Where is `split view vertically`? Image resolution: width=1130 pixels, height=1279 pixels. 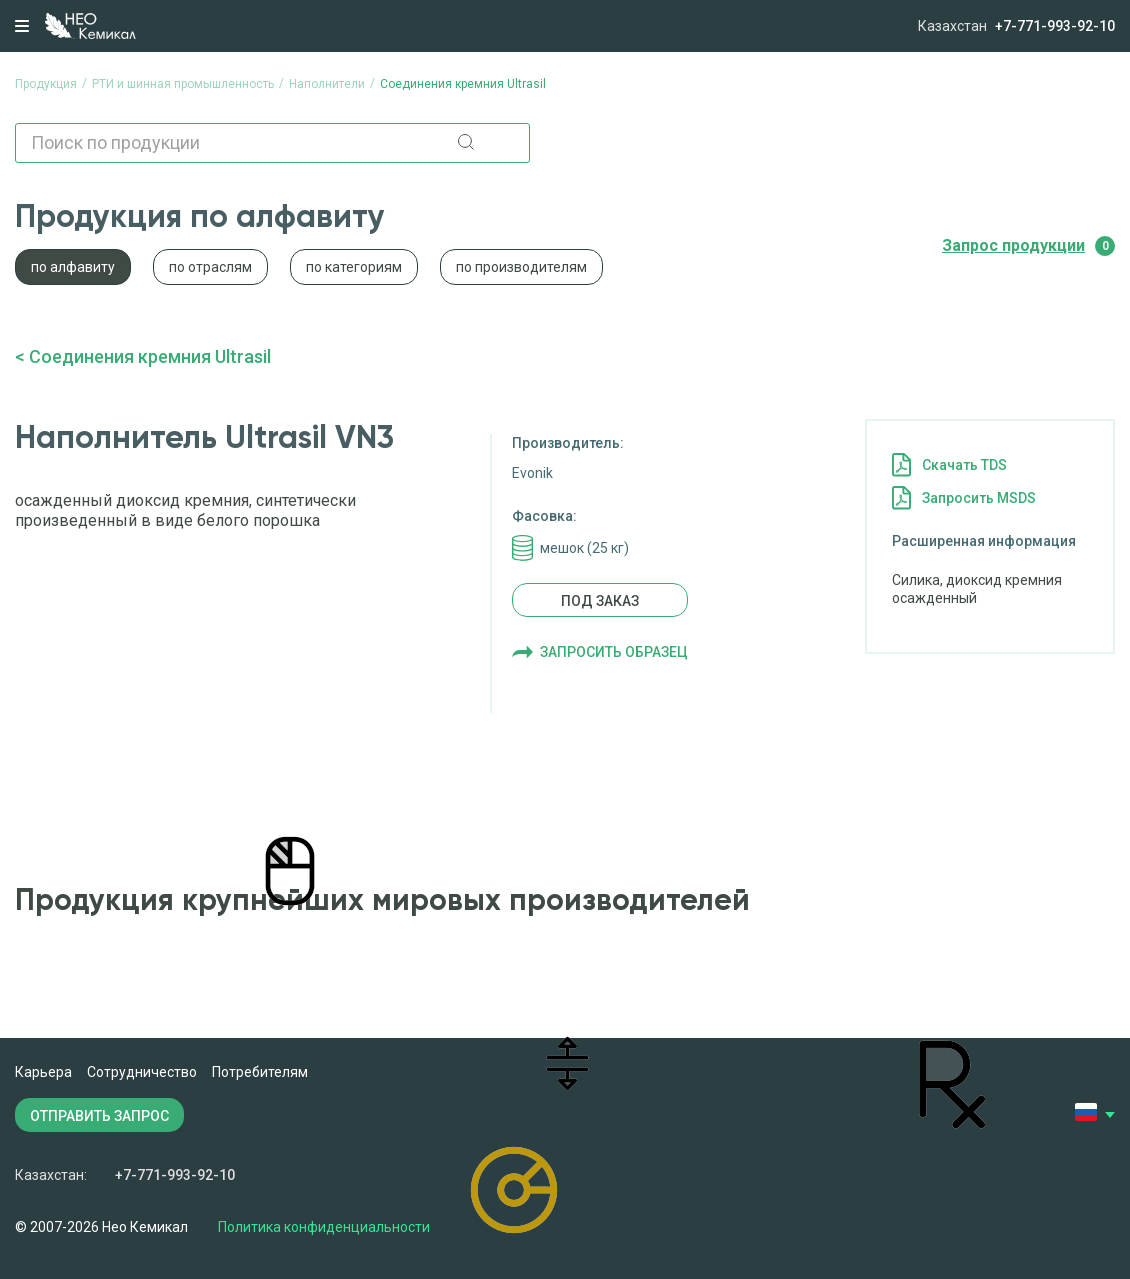 split view vertically is located at coordinates (567, 1063).